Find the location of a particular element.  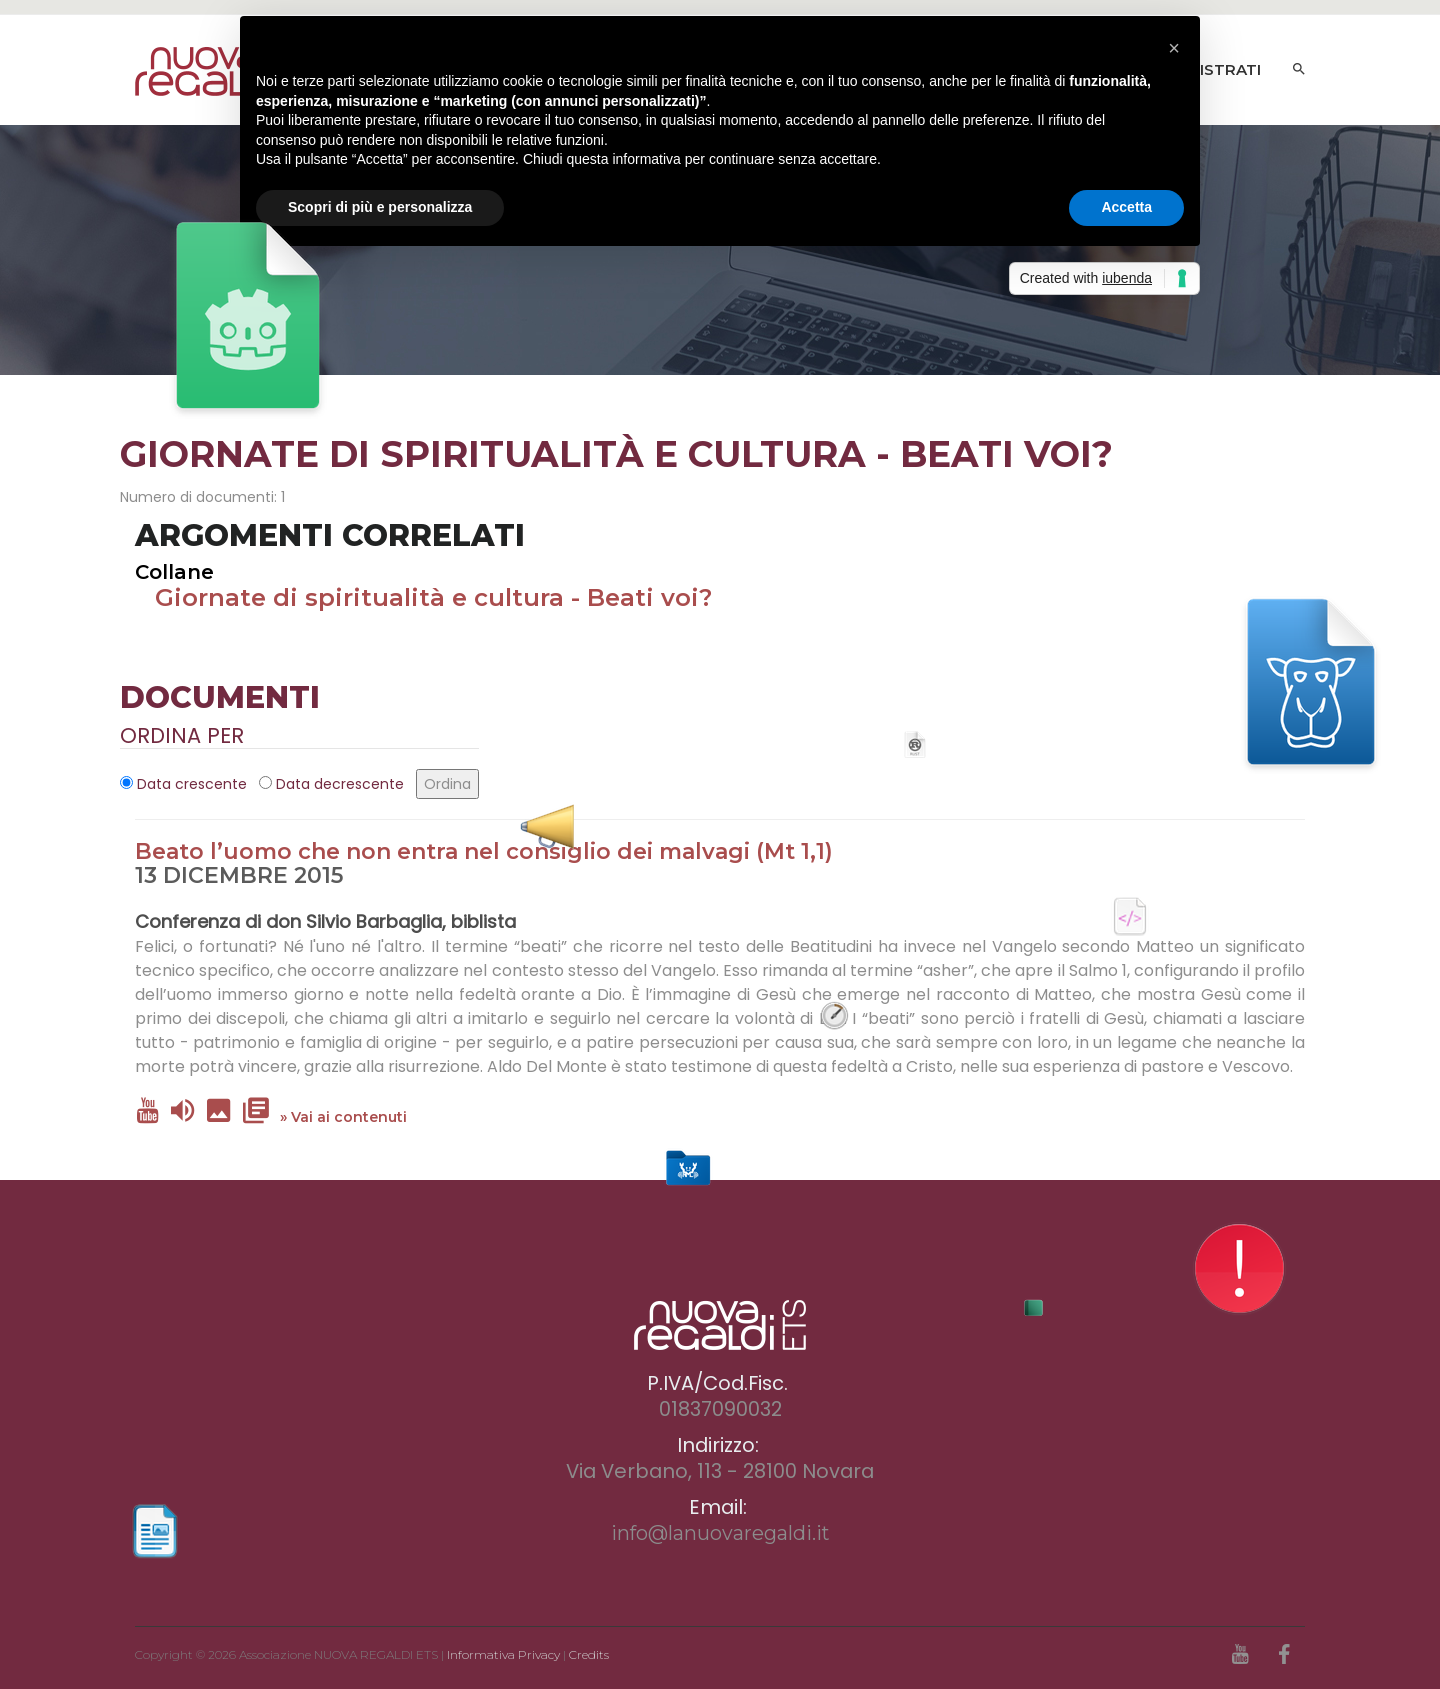

access automator actions or workflows is located at coordinates (548, 826).